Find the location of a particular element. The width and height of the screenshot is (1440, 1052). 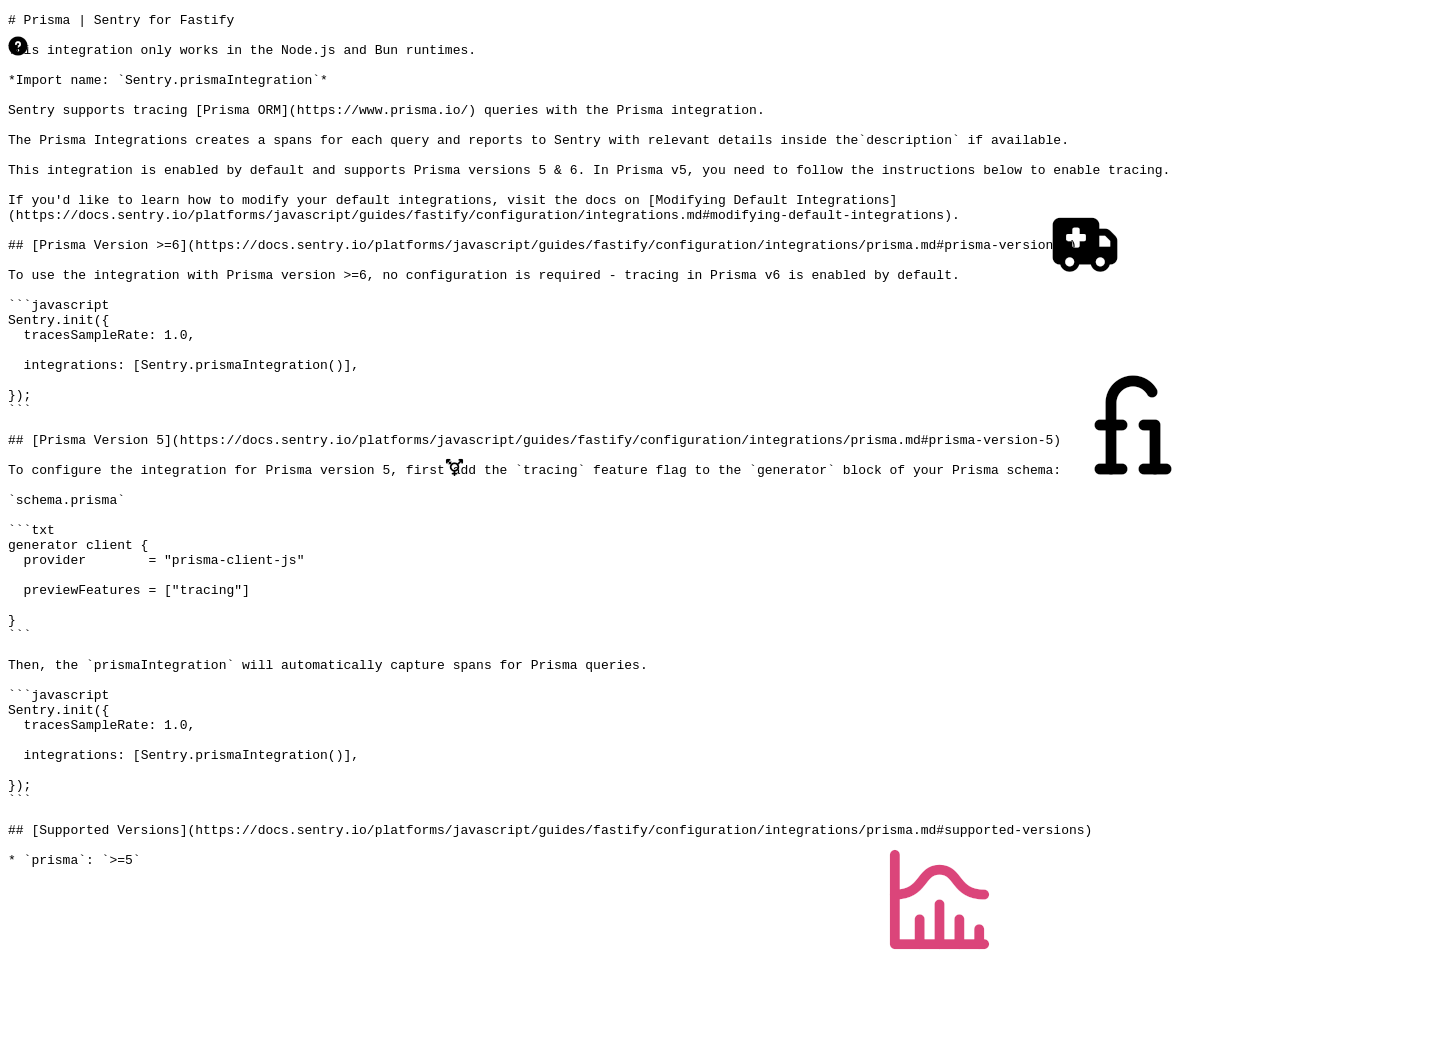

access help or support information is located at coordinates (18, 46).